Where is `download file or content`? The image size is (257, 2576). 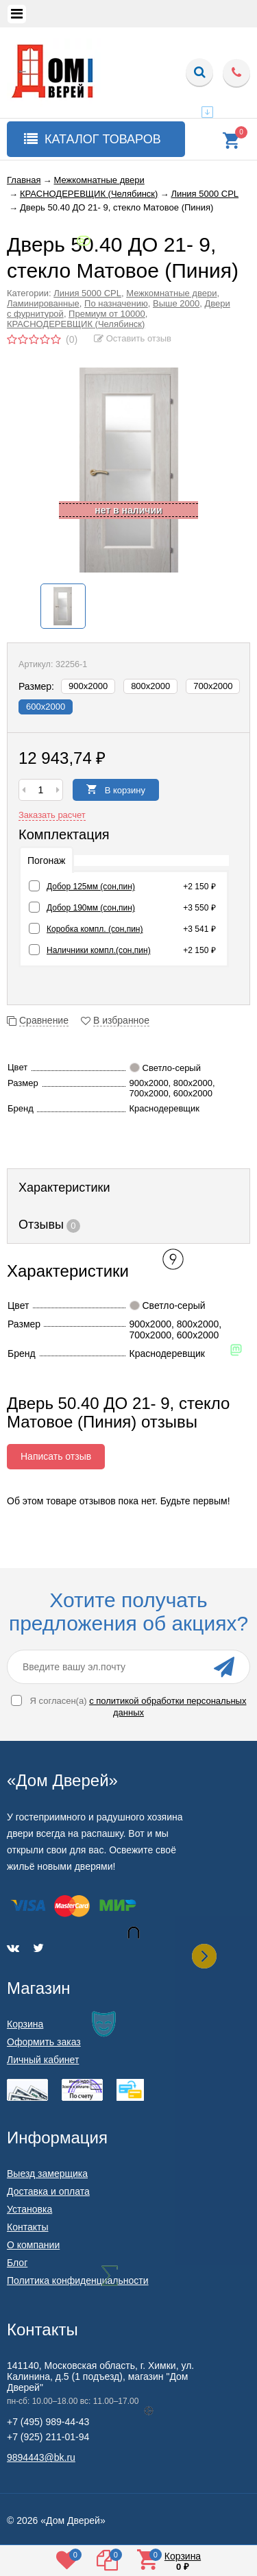 download file or content is located at coordinates (207, 112).